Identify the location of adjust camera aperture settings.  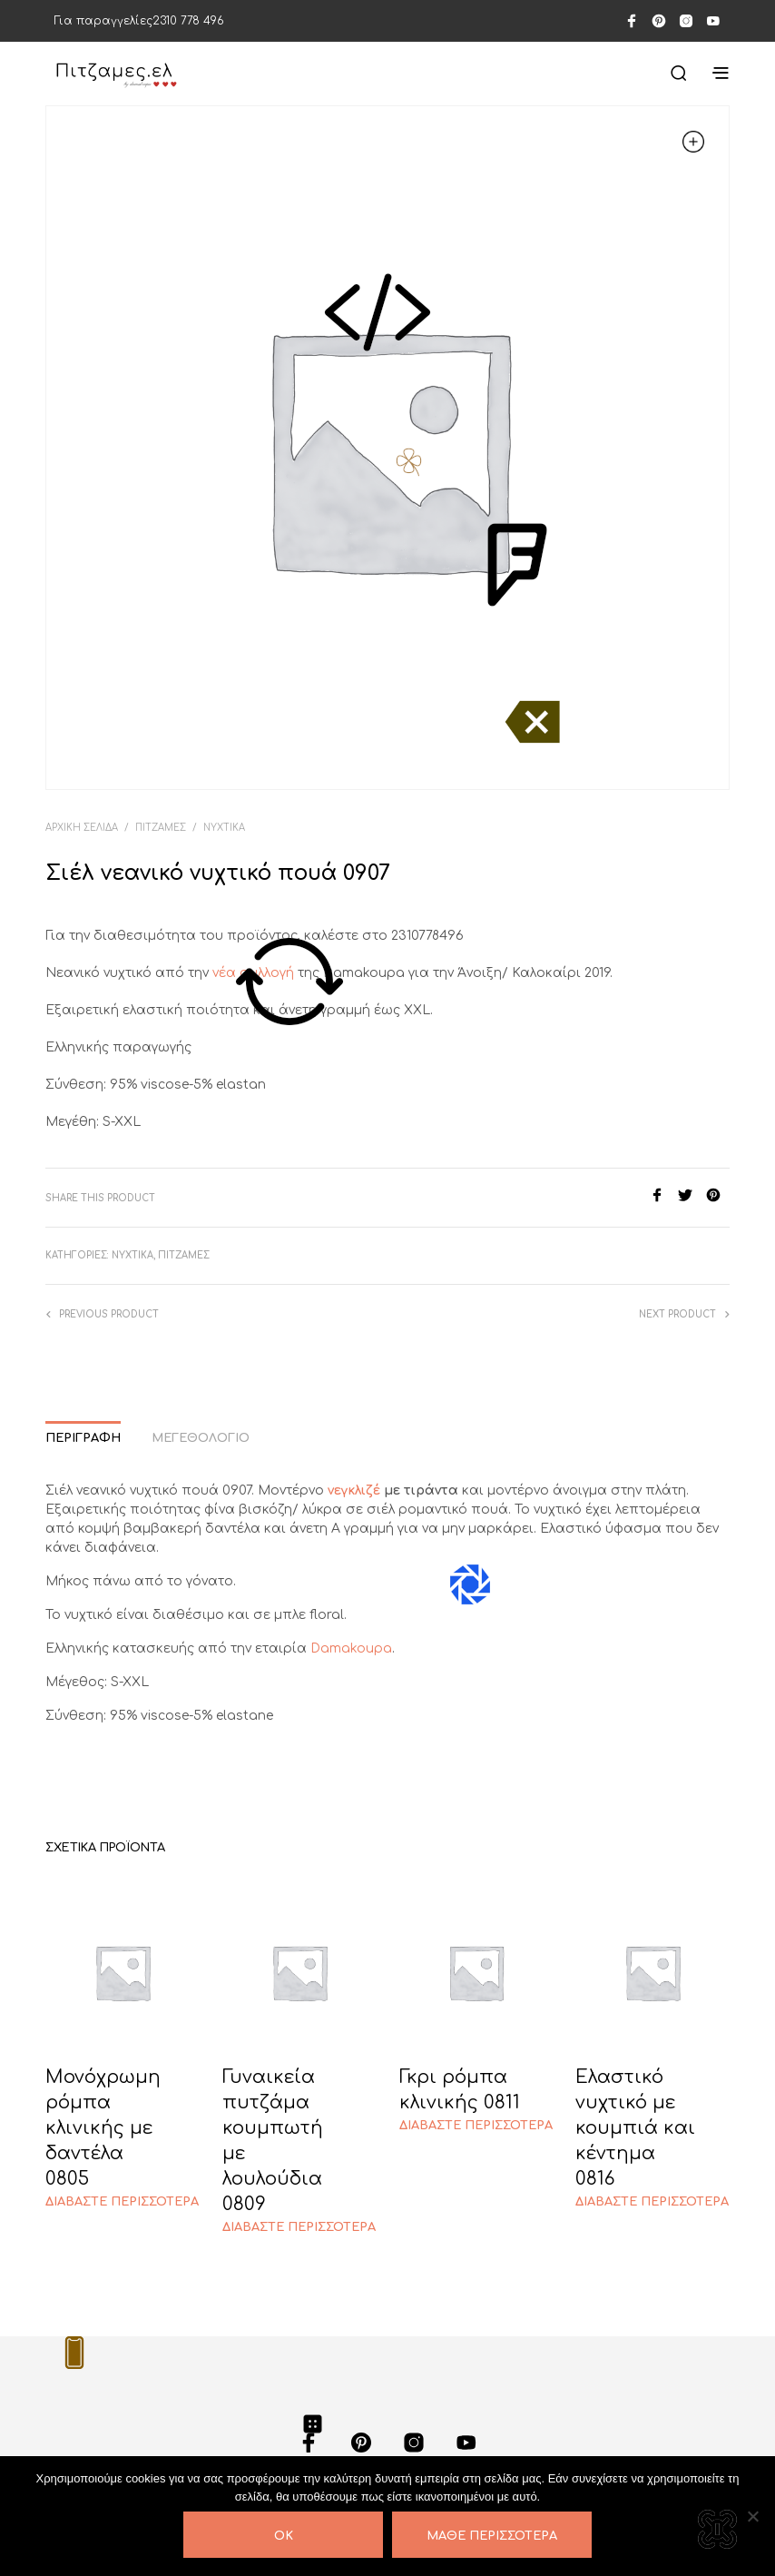
(470, 1584).